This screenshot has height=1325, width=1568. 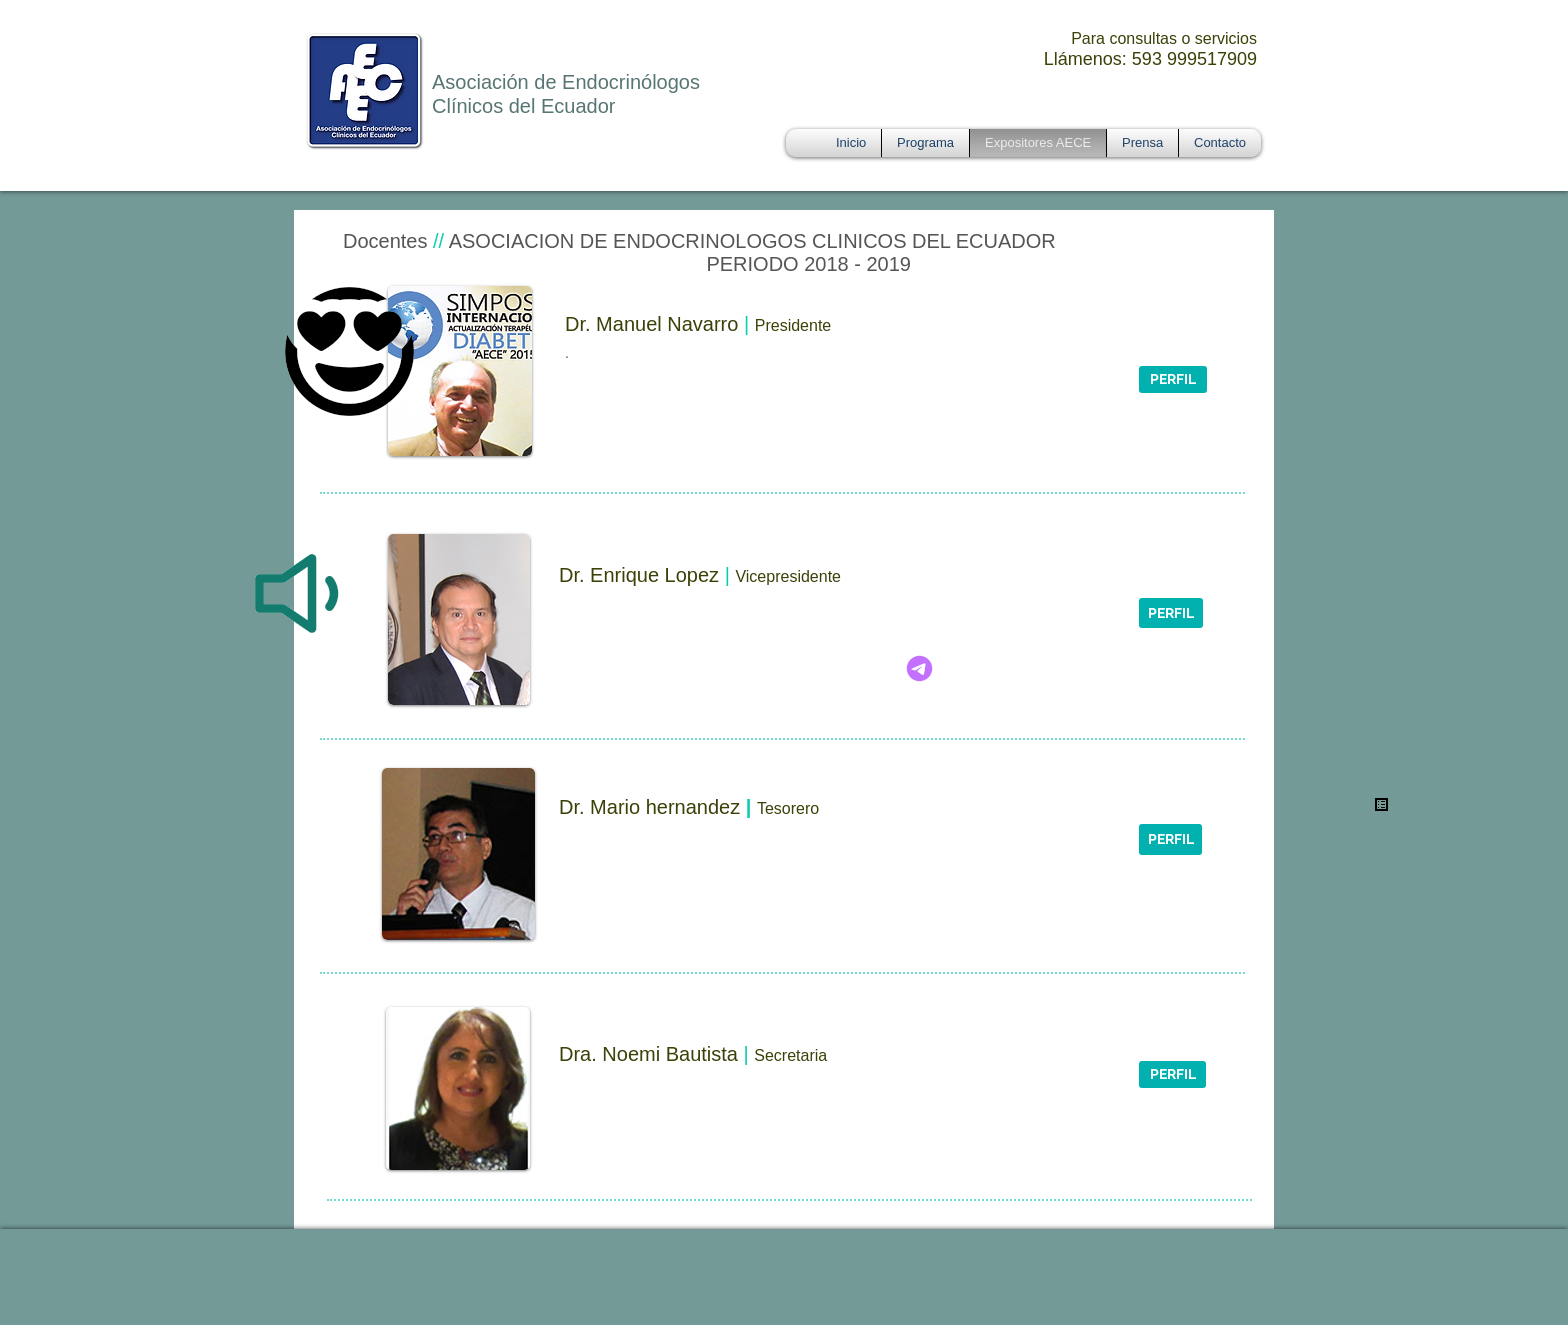 I want to click on decrease audio volume, so click(x=294, y=593).